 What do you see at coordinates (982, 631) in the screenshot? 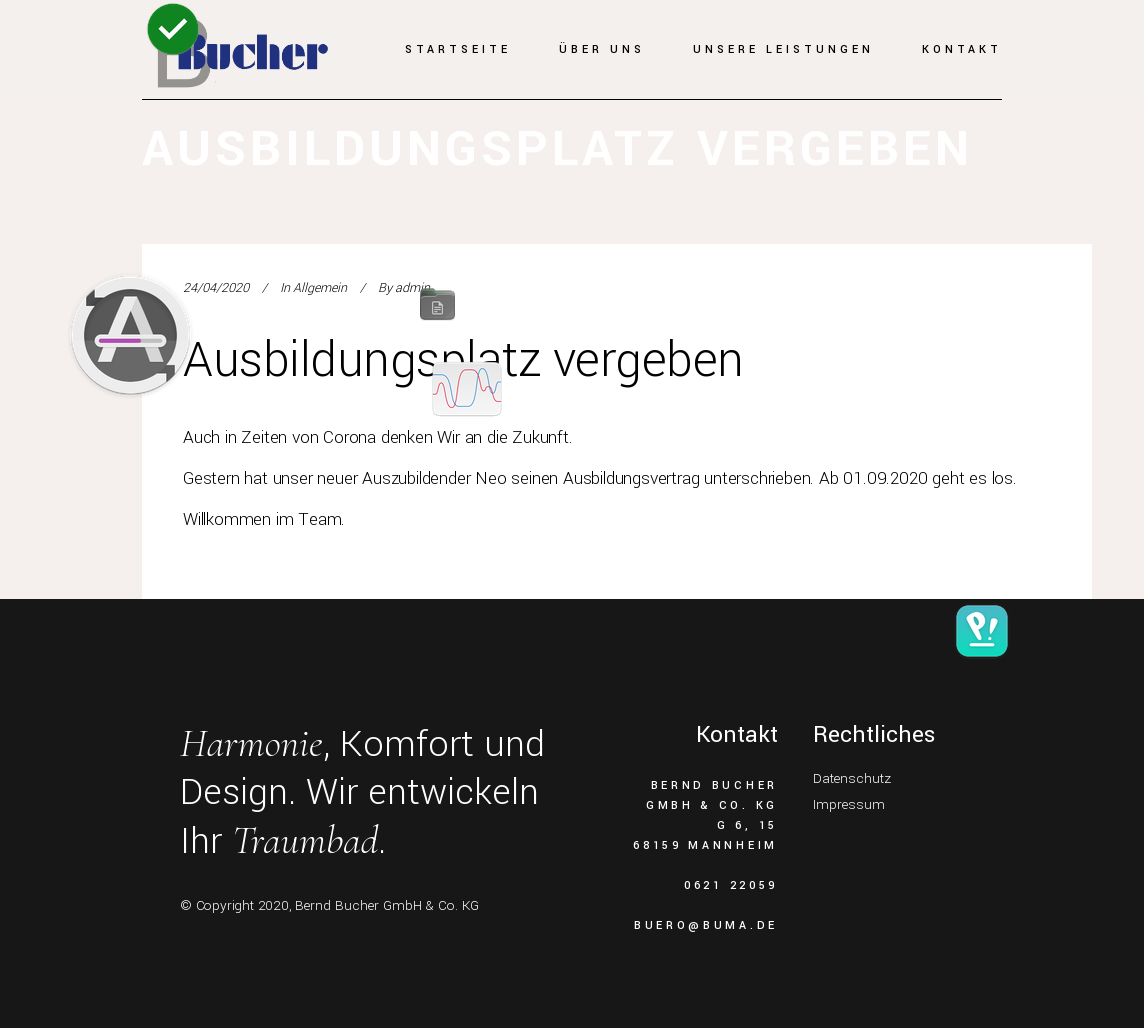
I see `launch Pop!_OS application` at bounding box center [982, 631].